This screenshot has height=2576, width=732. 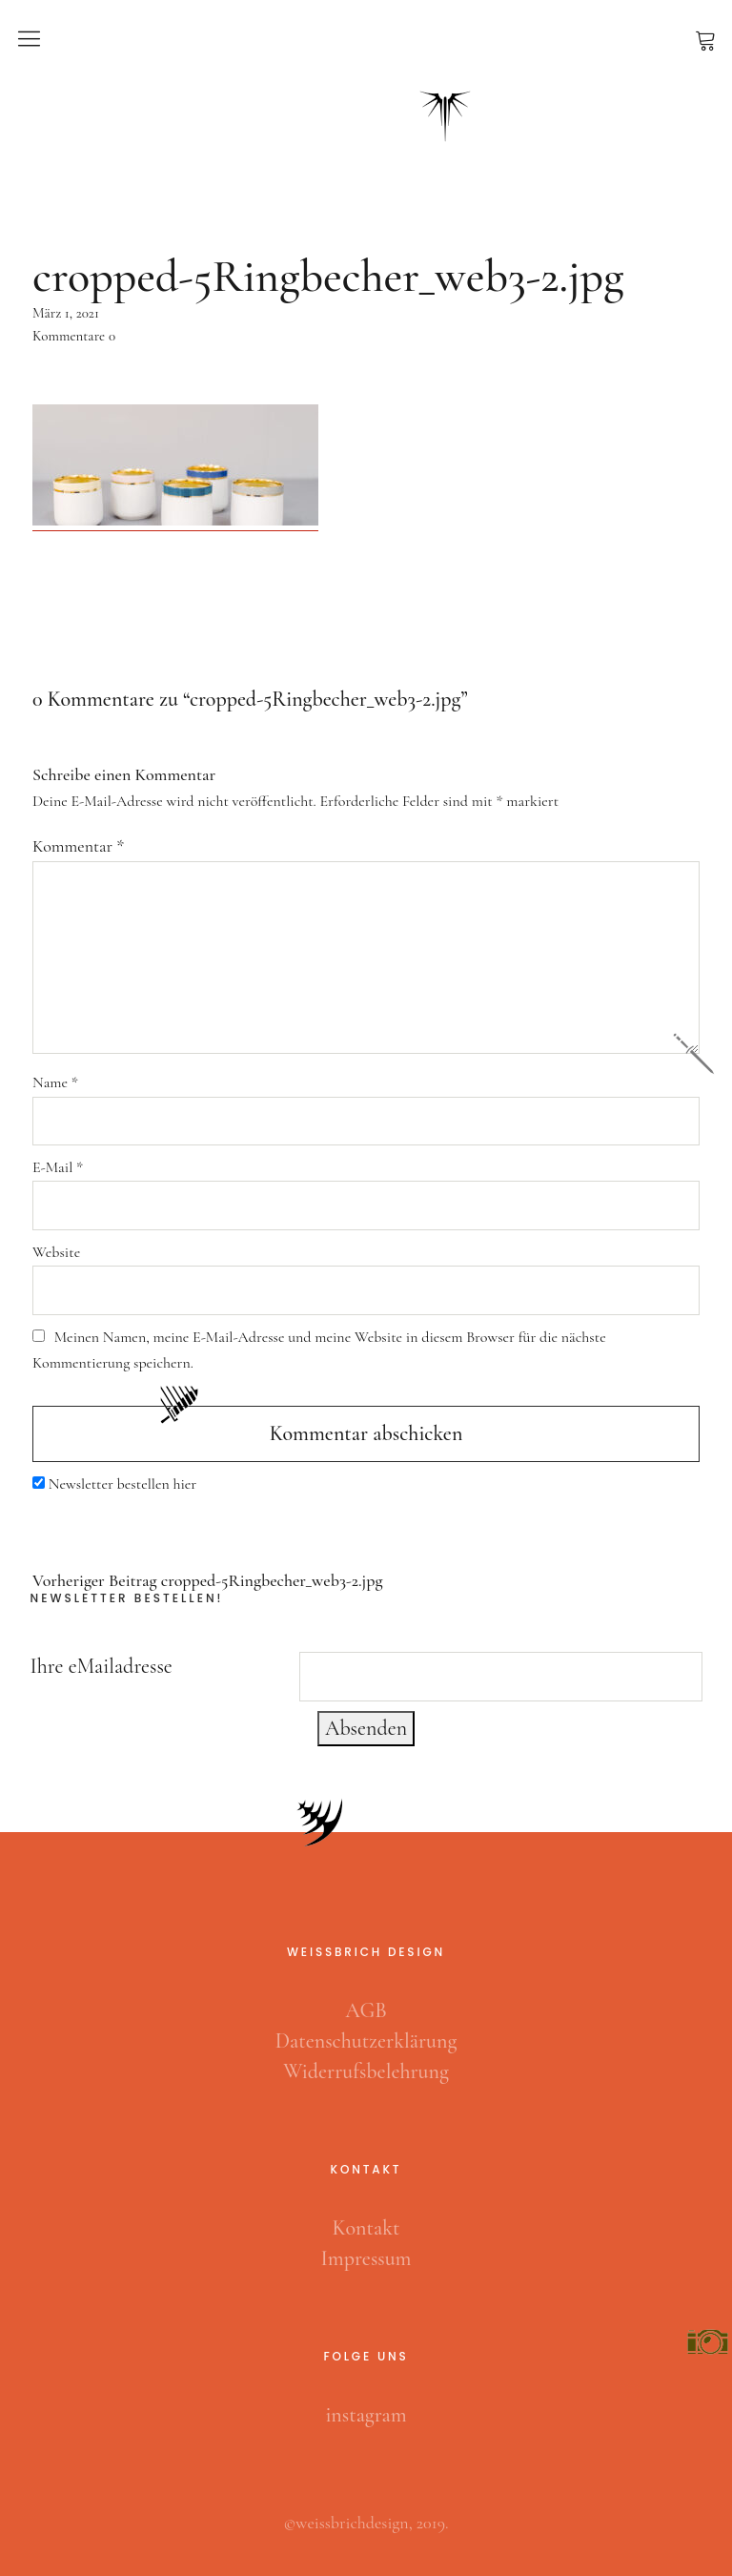 I want to click on indicates sound or audio waves emitting, so click(x=318, y=1823).